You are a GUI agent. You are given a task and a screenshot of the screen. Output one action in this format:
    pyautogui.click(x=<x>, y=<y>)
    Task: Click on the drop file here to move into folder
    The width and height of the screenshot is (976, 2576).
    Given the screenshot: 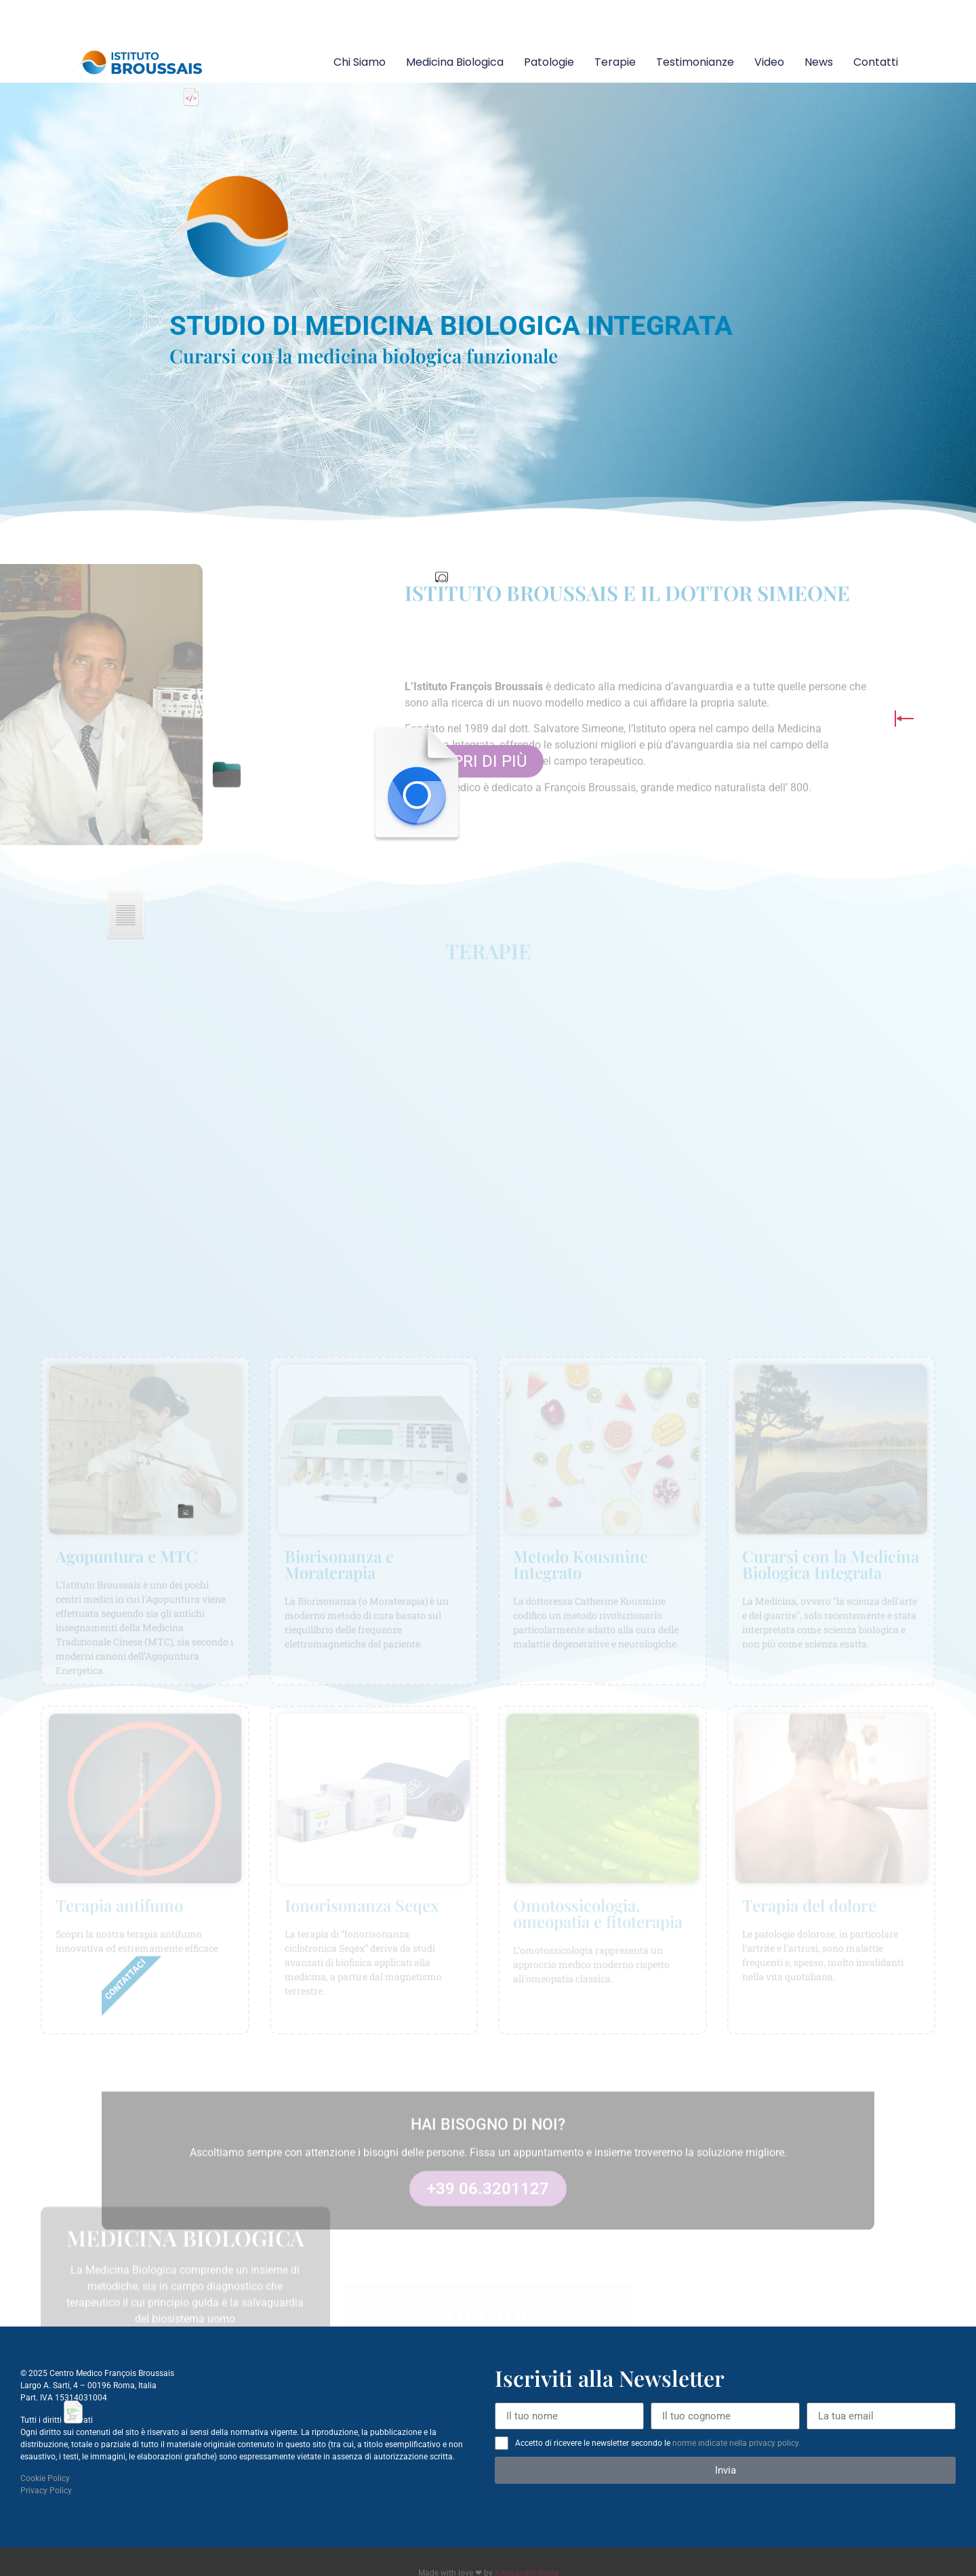 What is the action you would take?
    pyautogui.click(x=226, y=774)
    